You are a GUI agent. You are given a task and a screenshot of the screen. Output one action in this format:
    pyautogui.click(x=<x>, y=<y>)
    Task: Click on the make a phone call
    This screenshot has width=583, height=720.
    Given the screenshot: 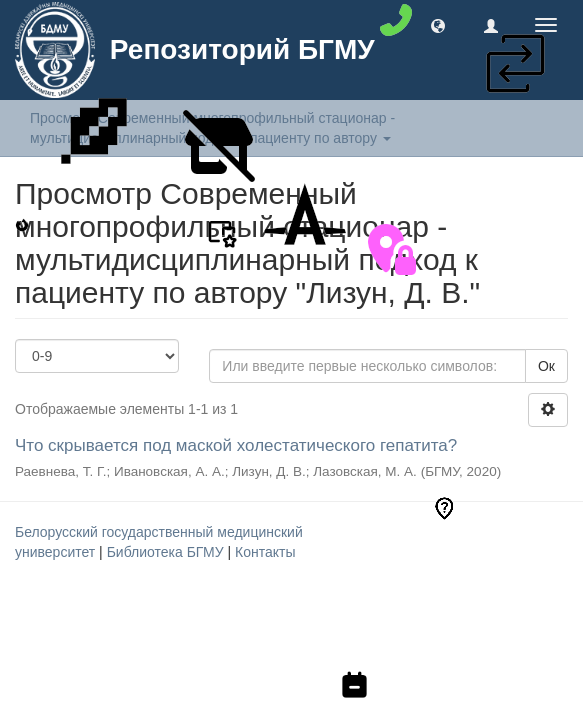 What is the action you would take?
    pyautogui.click(x=396, y=20)
    